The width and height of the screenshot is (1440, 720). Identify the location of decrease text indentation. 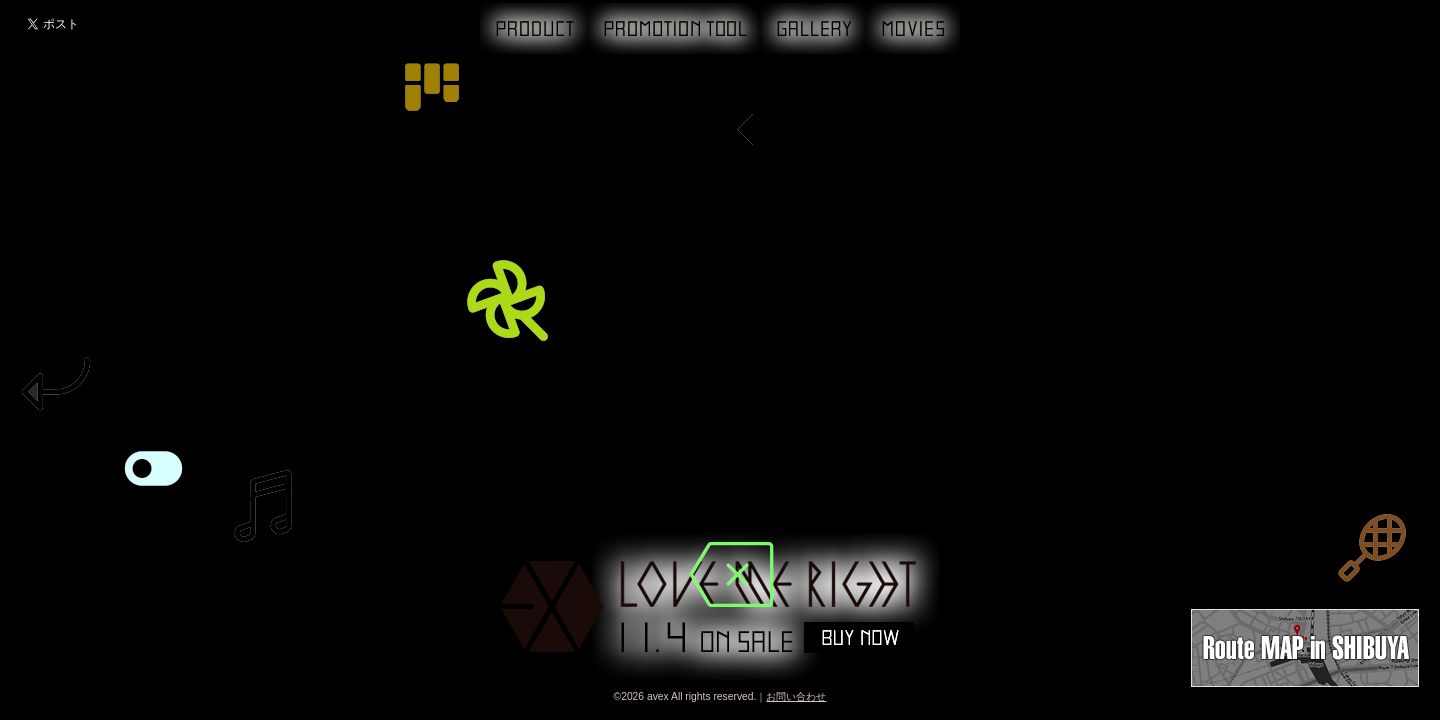
(772, 129).